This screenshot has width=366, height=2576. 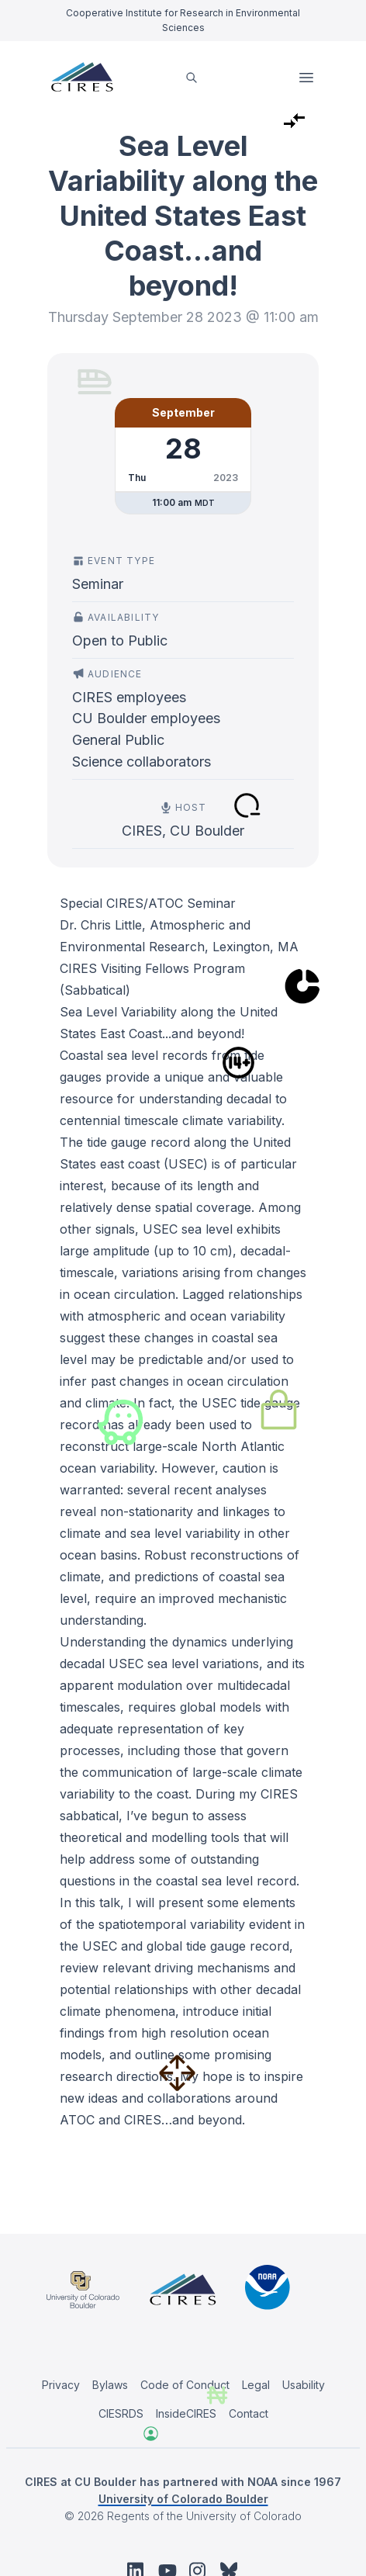 I want to click on move or reposition an element, so click(x=177, y=2074).